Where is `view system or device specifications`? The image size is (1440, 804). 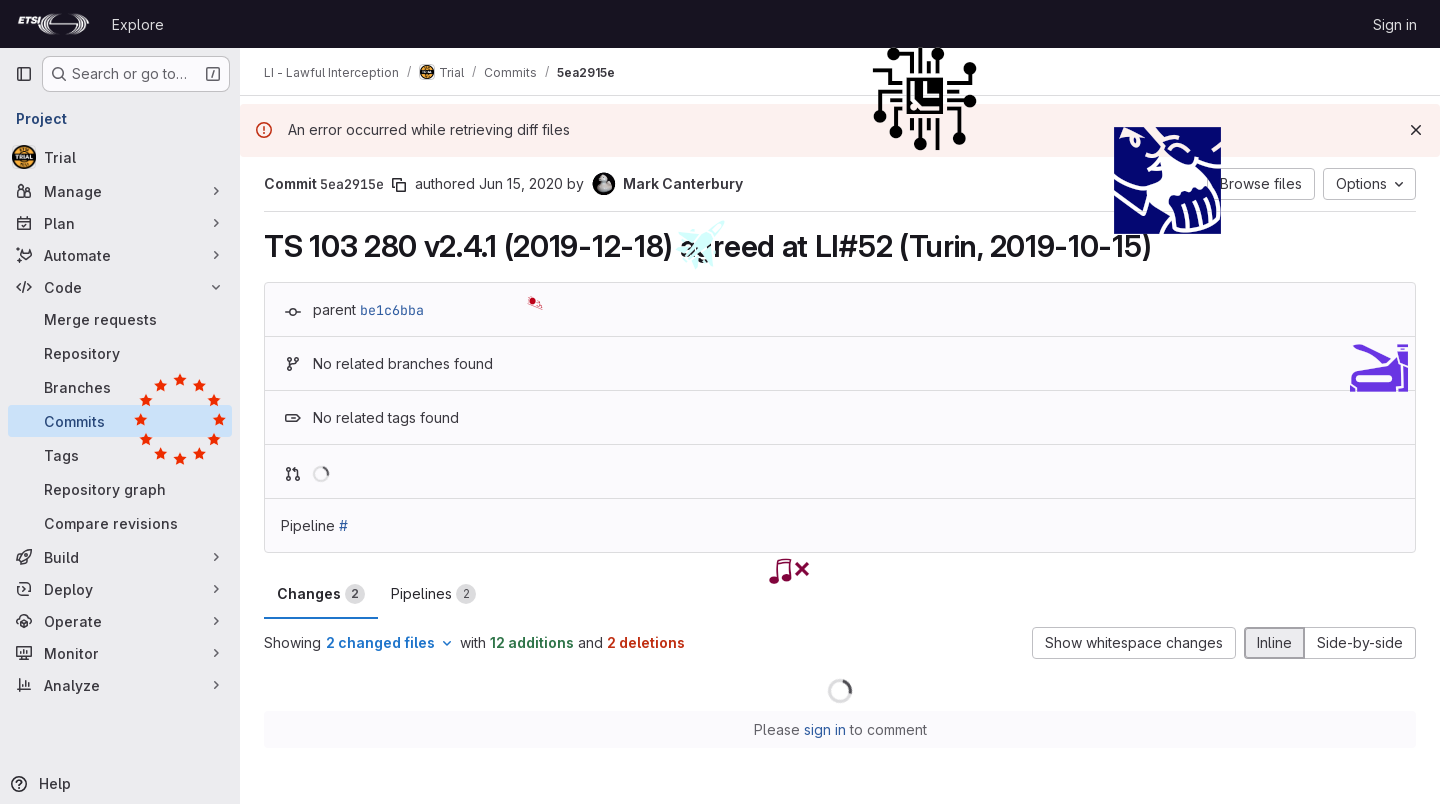
view system or device specifications is located at coordinates (924, 98).